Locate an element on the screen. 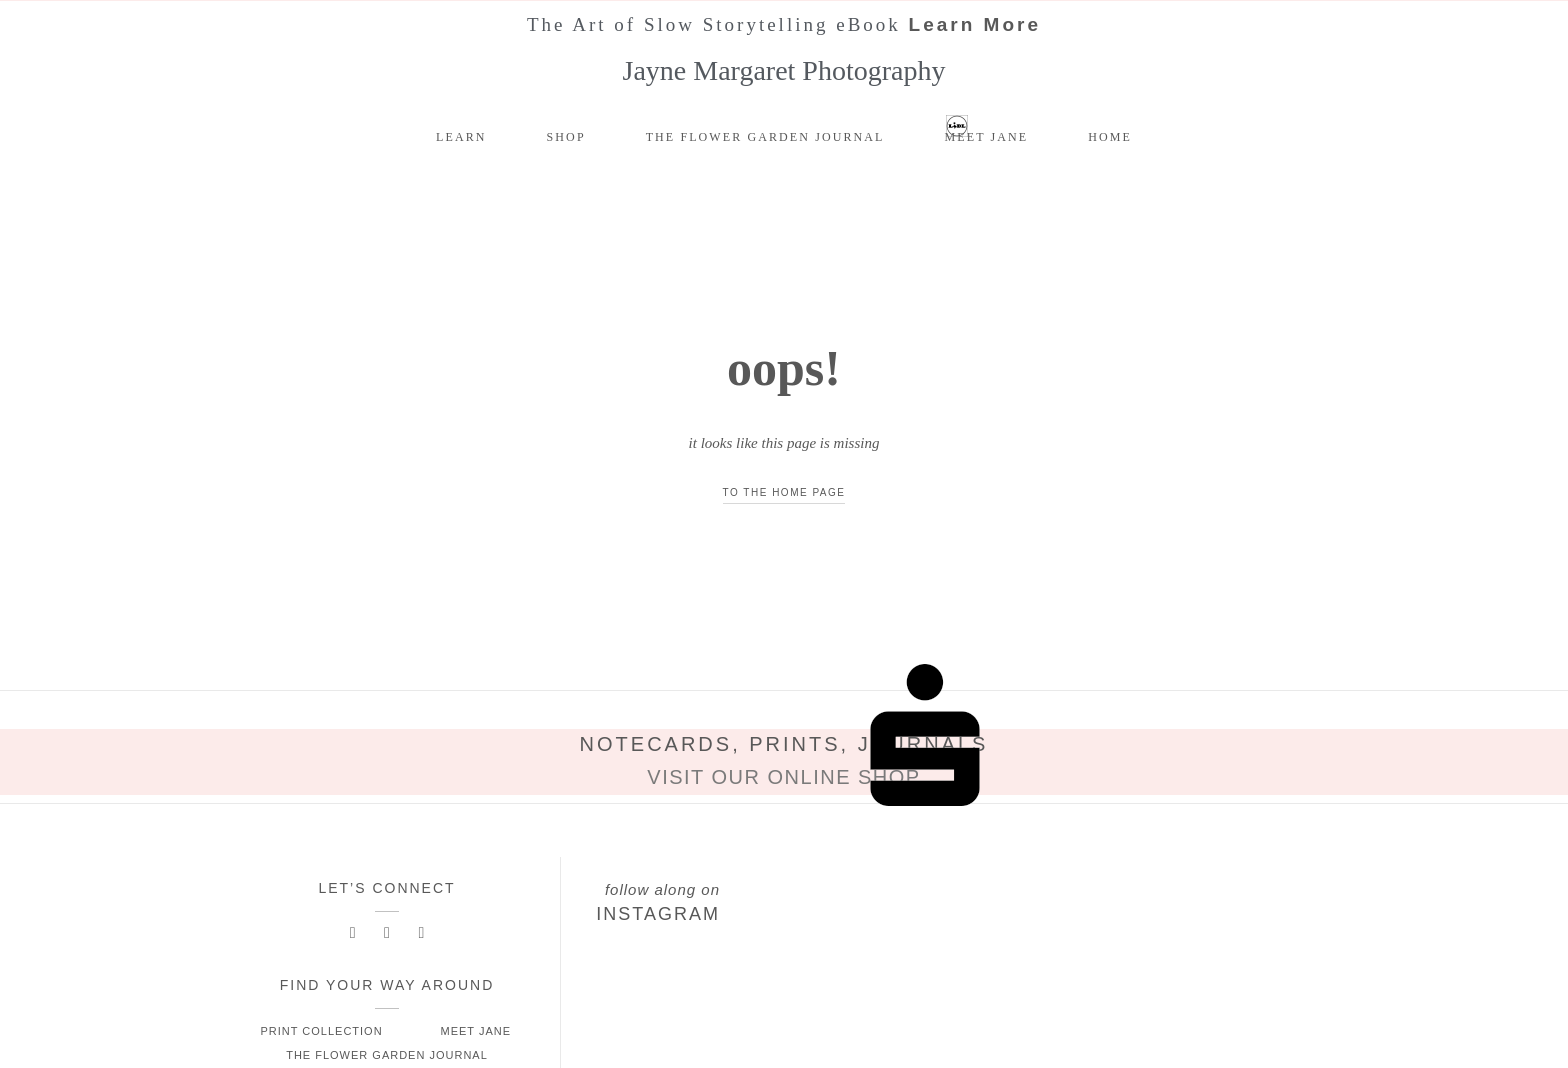 The image size is (1568, 1068). open the Lidl shopping app is located at coordinates (957, 126).